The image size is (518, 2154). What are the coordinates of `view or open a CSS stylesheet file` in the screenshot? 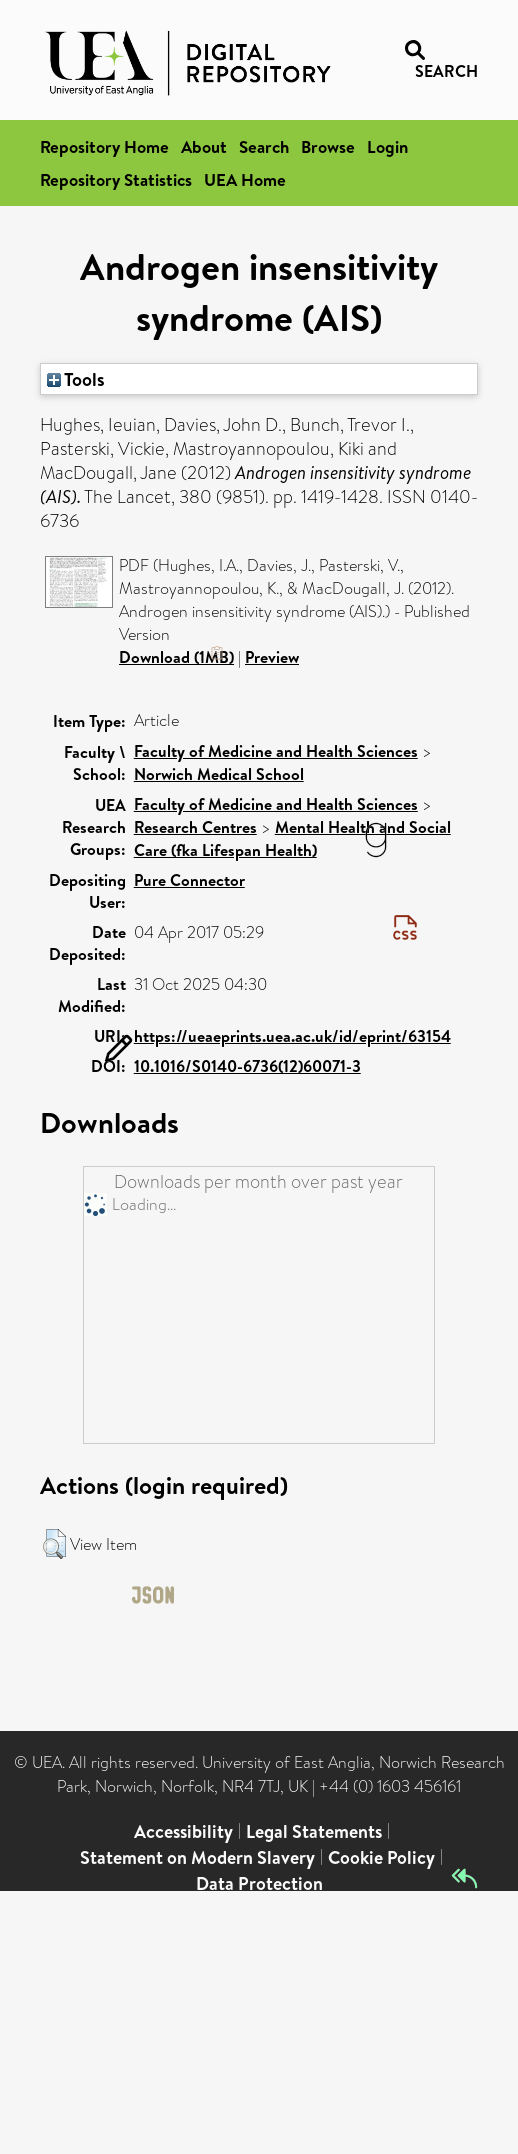 It's located at (405, 928).